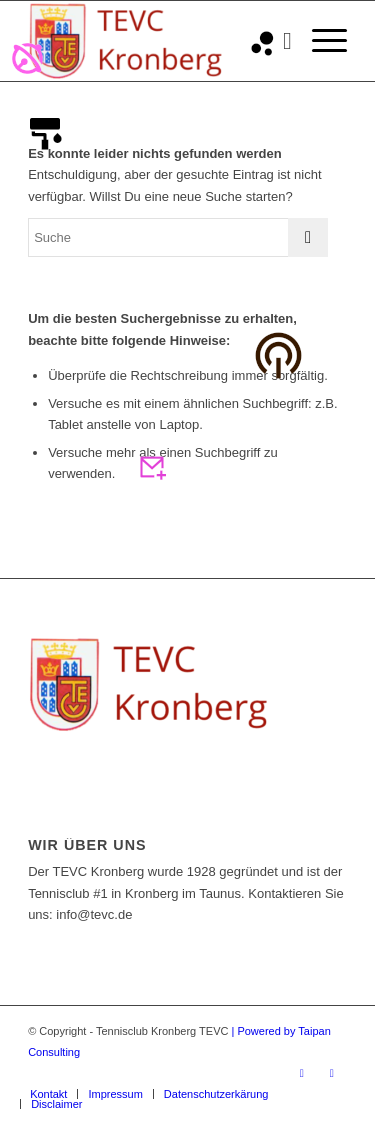  What do you see at coordinates (27, 58) in the screenshot?
I see `view notifications` at bounding box center [27, 58].